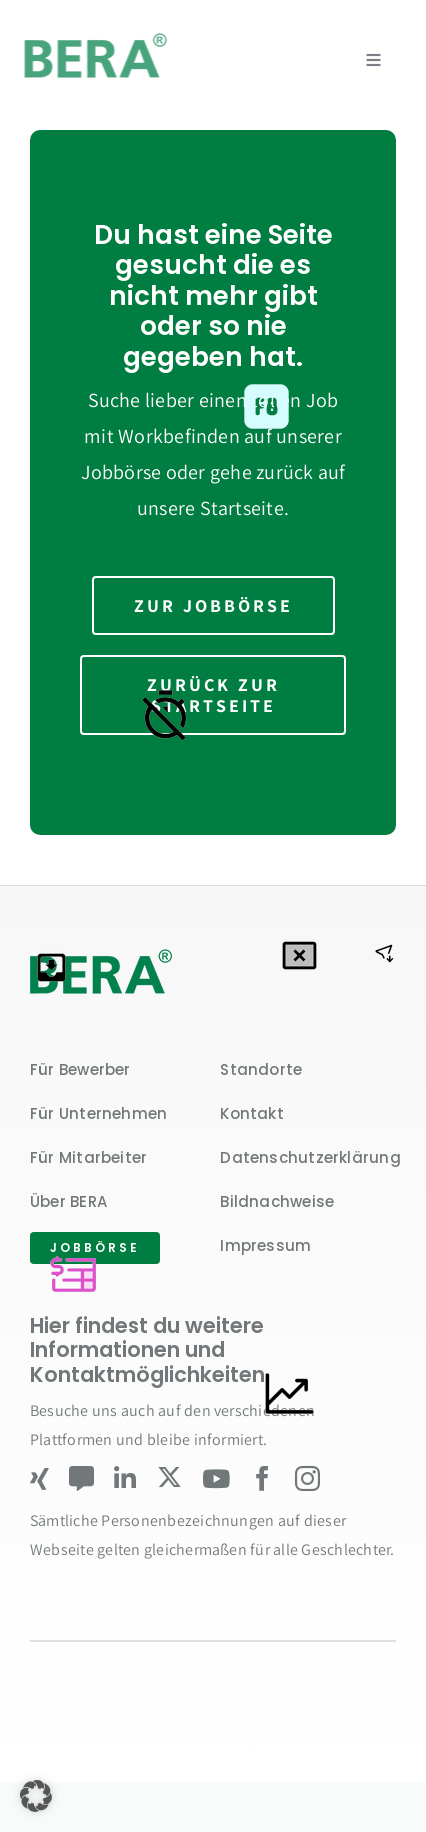  What do you see at coordinates (299, 955) in the screenshot?
I see `cancel or end a presentation` at bounding box center [299, 955].